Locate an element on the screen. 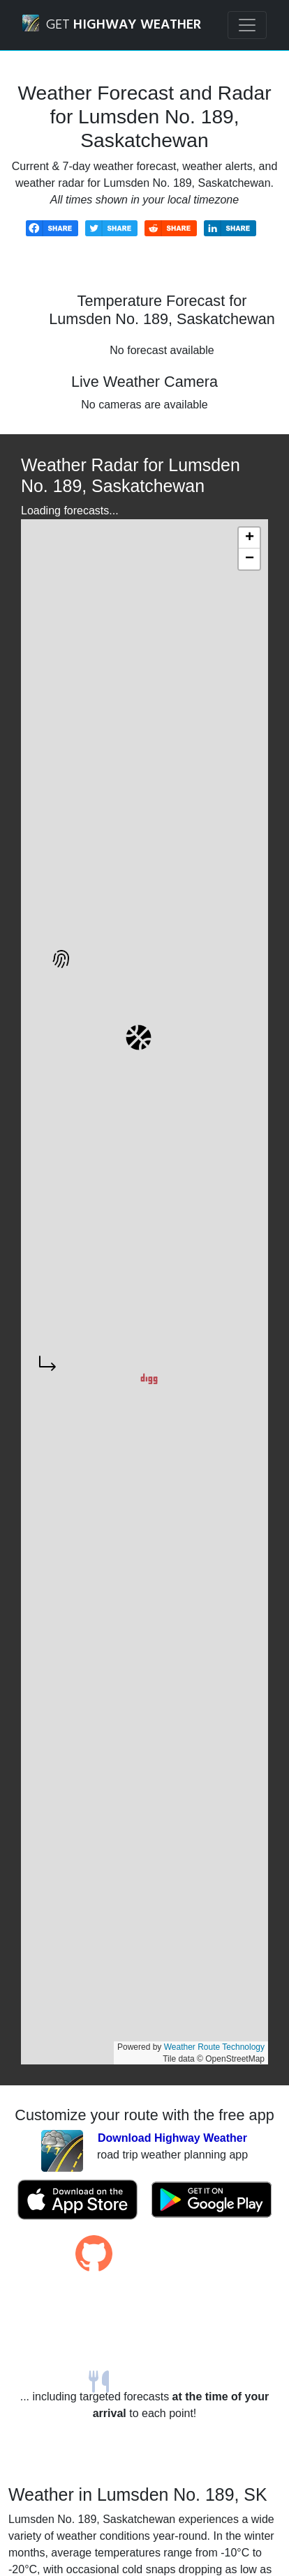 The image size is (289, 2576). view basketball or sports content is located at coordinates (138, 1037).